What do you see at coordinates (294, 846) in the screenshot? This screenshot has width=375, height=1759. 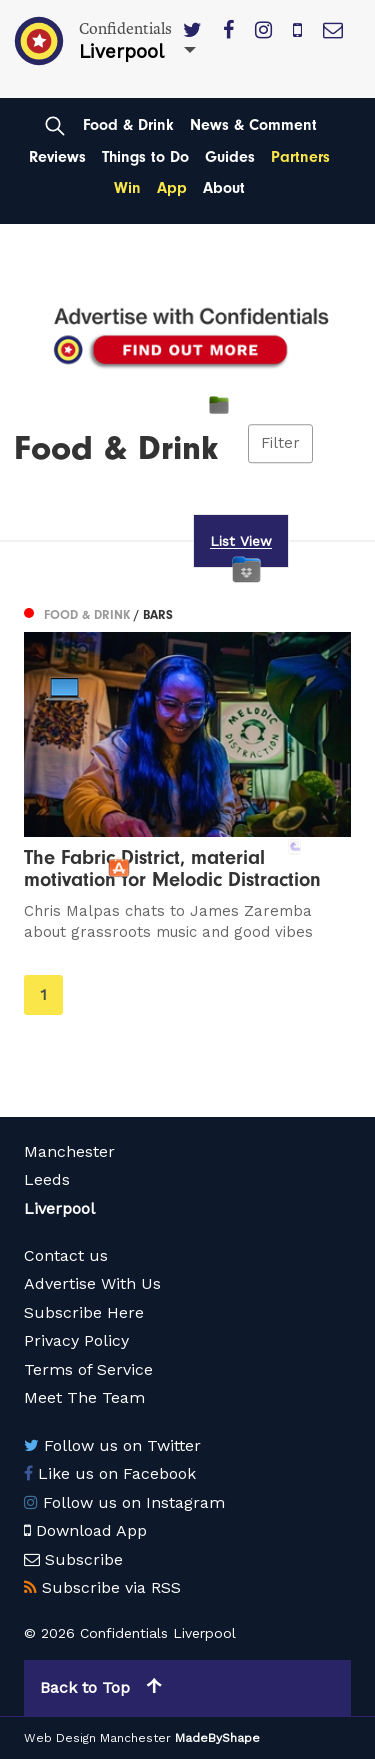 I see `a bittorrent torrent file` at bounding box center [294, 846].